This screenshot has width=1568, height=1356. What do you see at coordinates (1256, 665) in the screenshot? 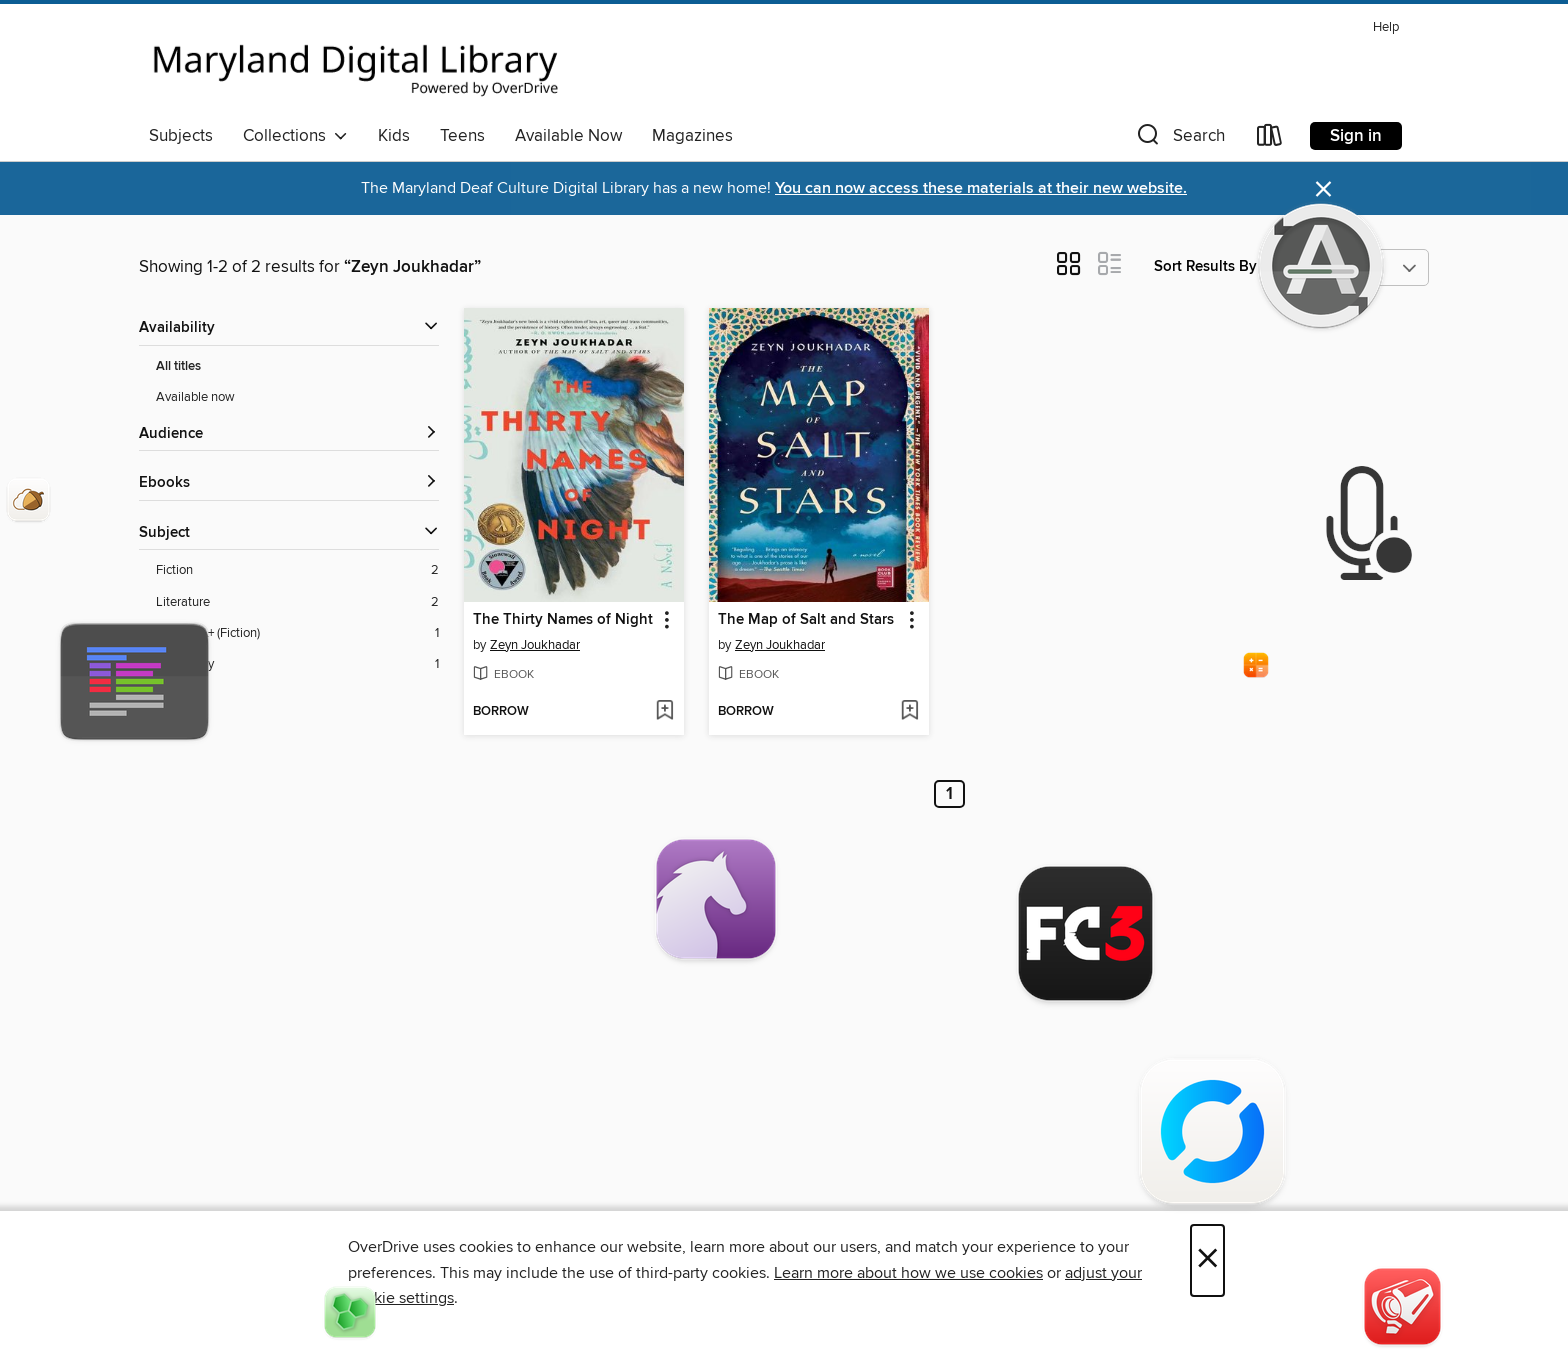
I see `open pcb calculator app` at bounding box center [1256, 665].